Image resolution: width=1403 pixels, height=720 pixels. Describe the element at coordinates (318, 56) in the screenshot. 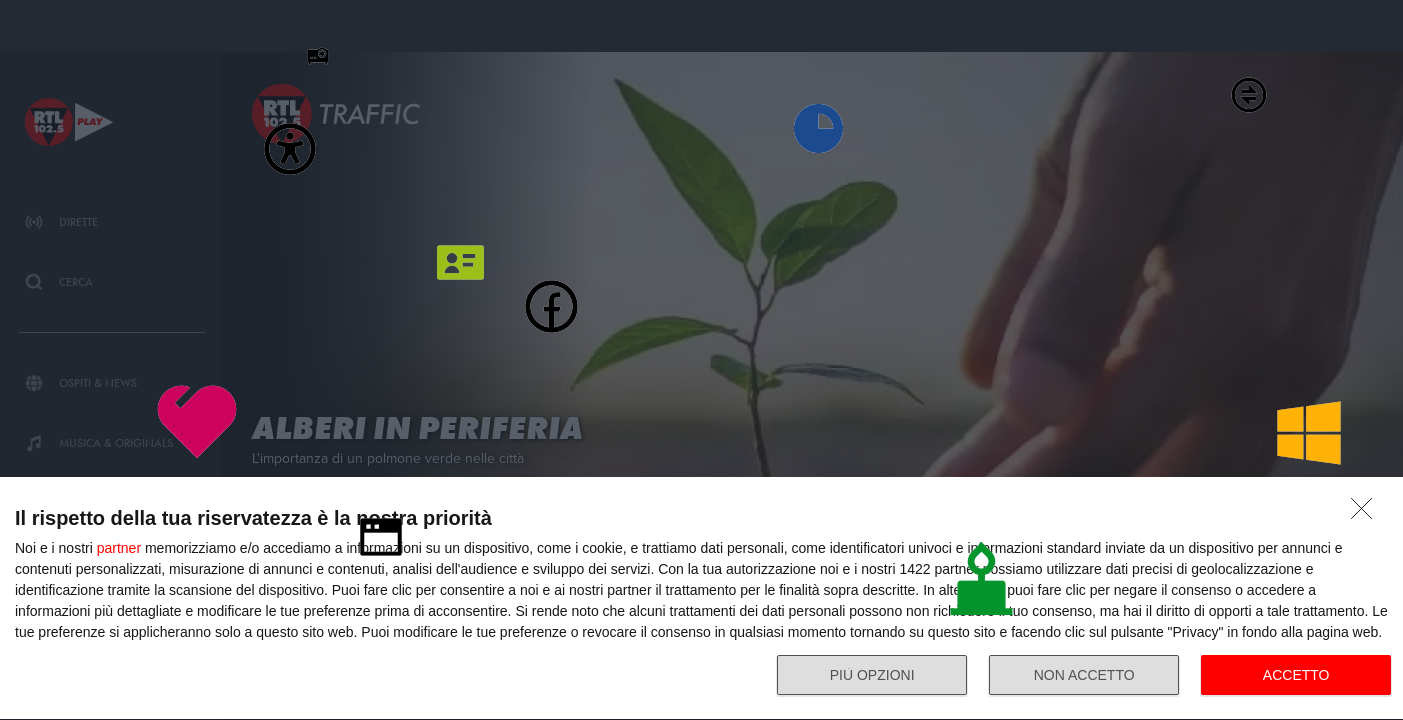

I see `start a presentation` at that location.